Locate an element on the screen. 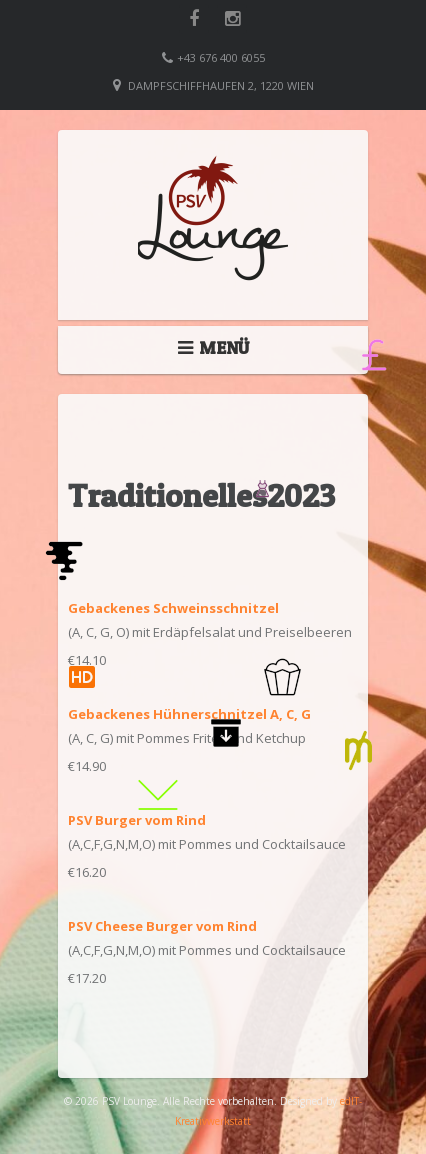 The height and width of the screenshot is (1154, 426). indicates high-definition video quality is located at coordinates (82, 677).